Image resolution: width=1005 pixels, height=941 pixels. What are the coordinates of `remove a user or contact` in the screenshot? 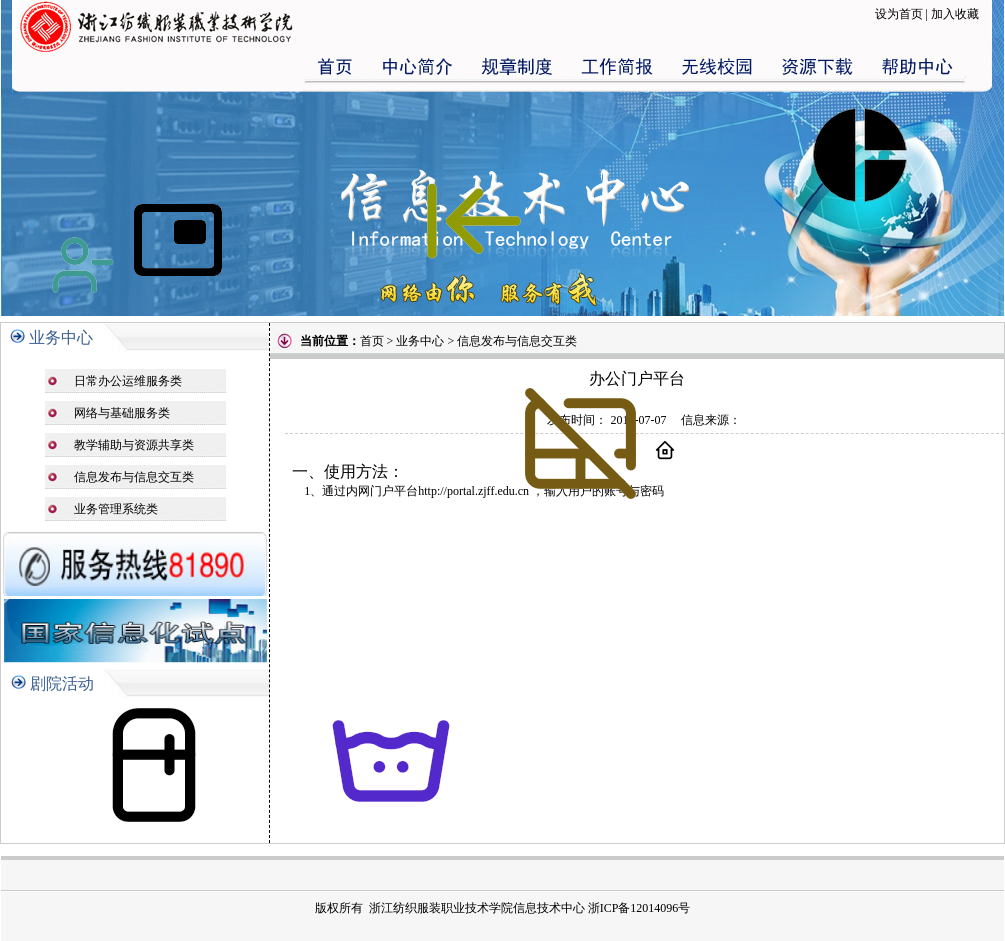 It's located at (83, 265).